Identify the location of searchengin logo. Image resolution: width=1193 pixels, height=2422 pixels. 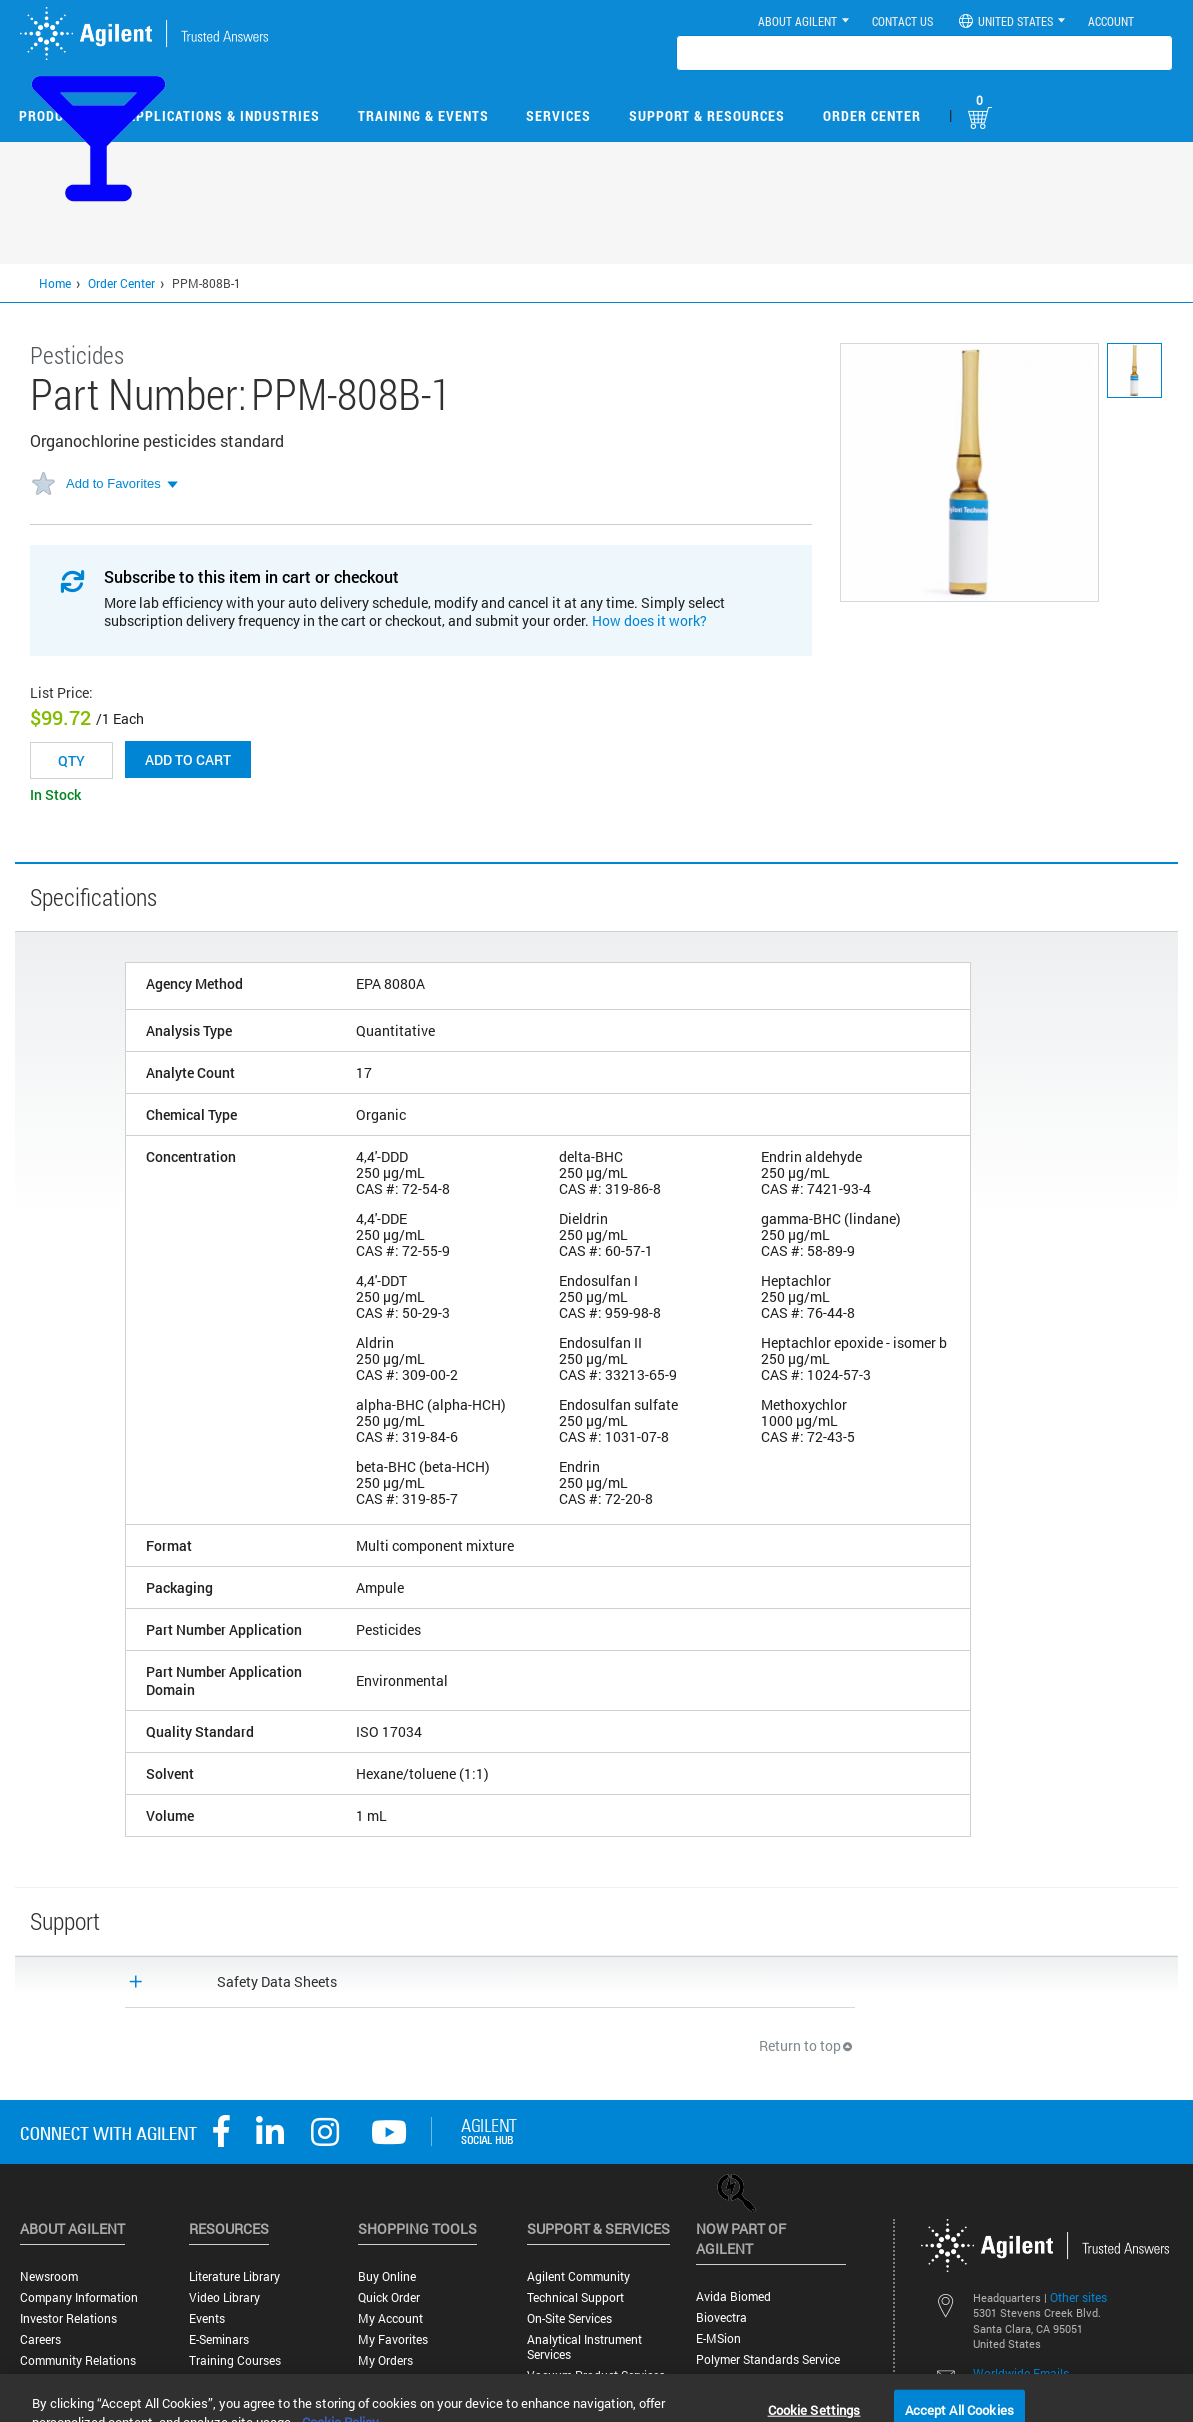
(736, 2192).